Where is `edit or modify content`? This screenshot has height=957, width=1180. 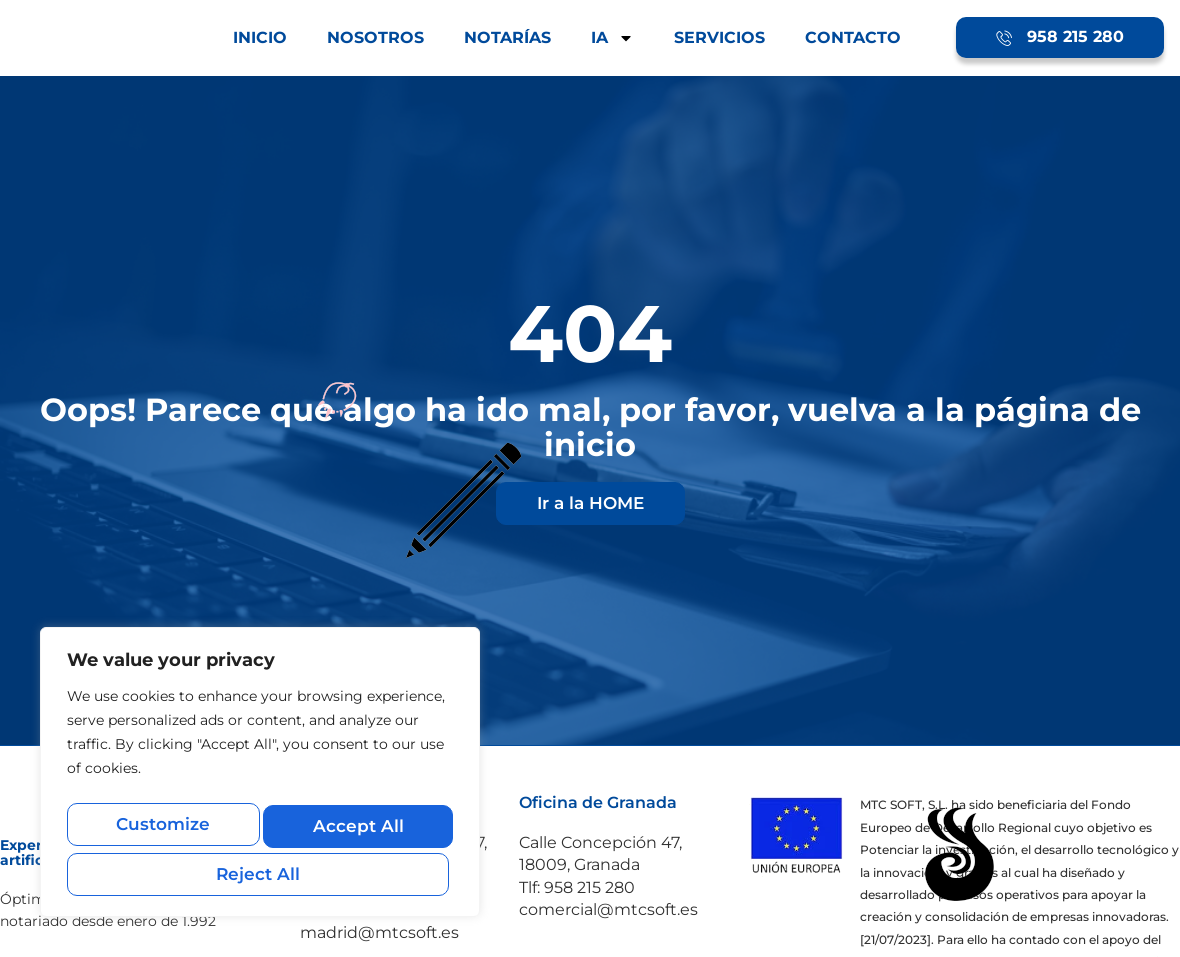 edit or modify content is located at coordinates (463, 500).